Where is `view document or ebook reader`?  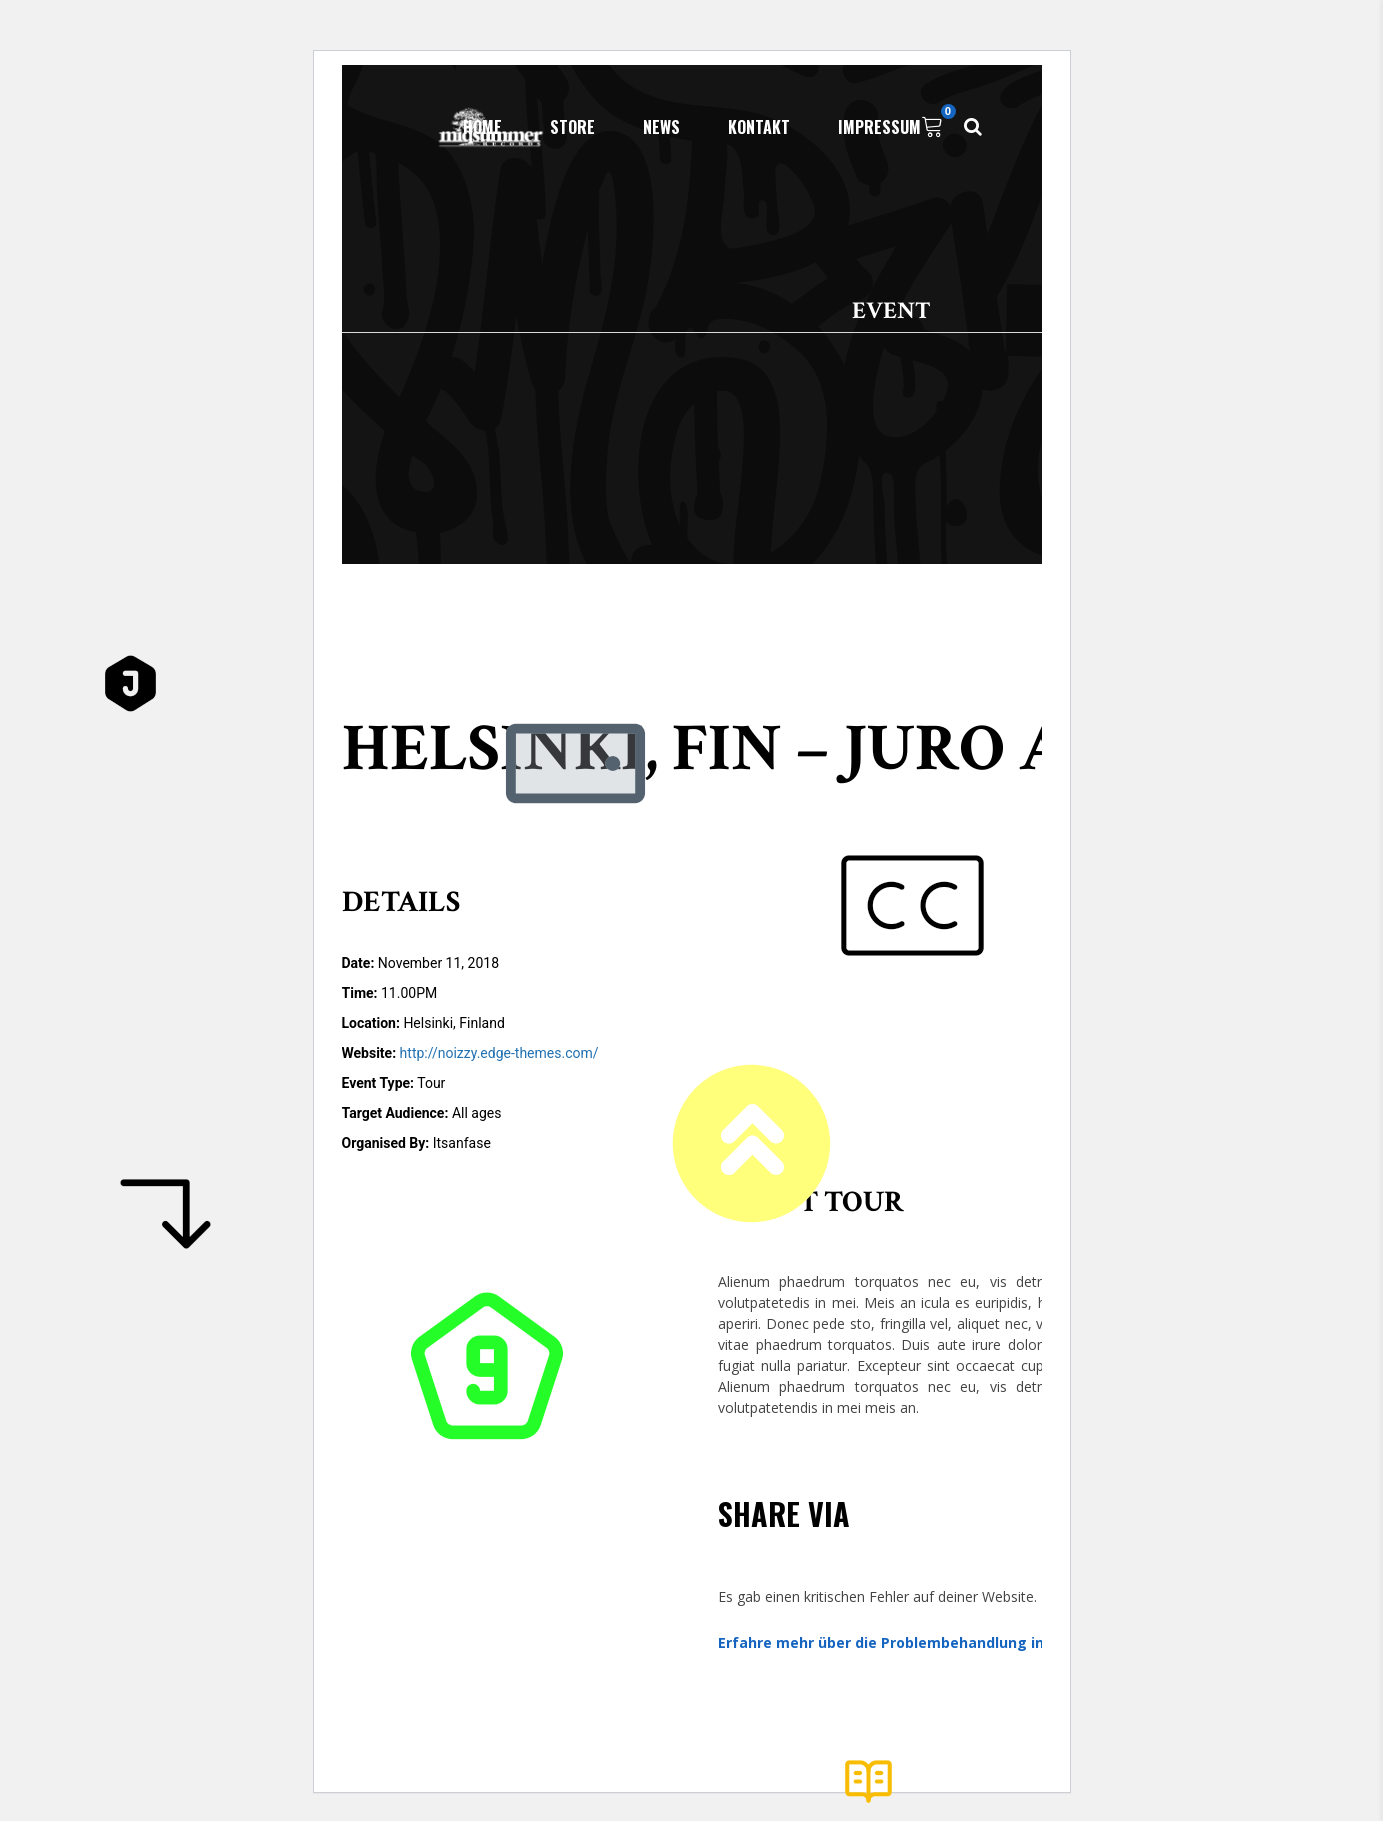 view document or ebook reader is located at coordinates (868, 1781).